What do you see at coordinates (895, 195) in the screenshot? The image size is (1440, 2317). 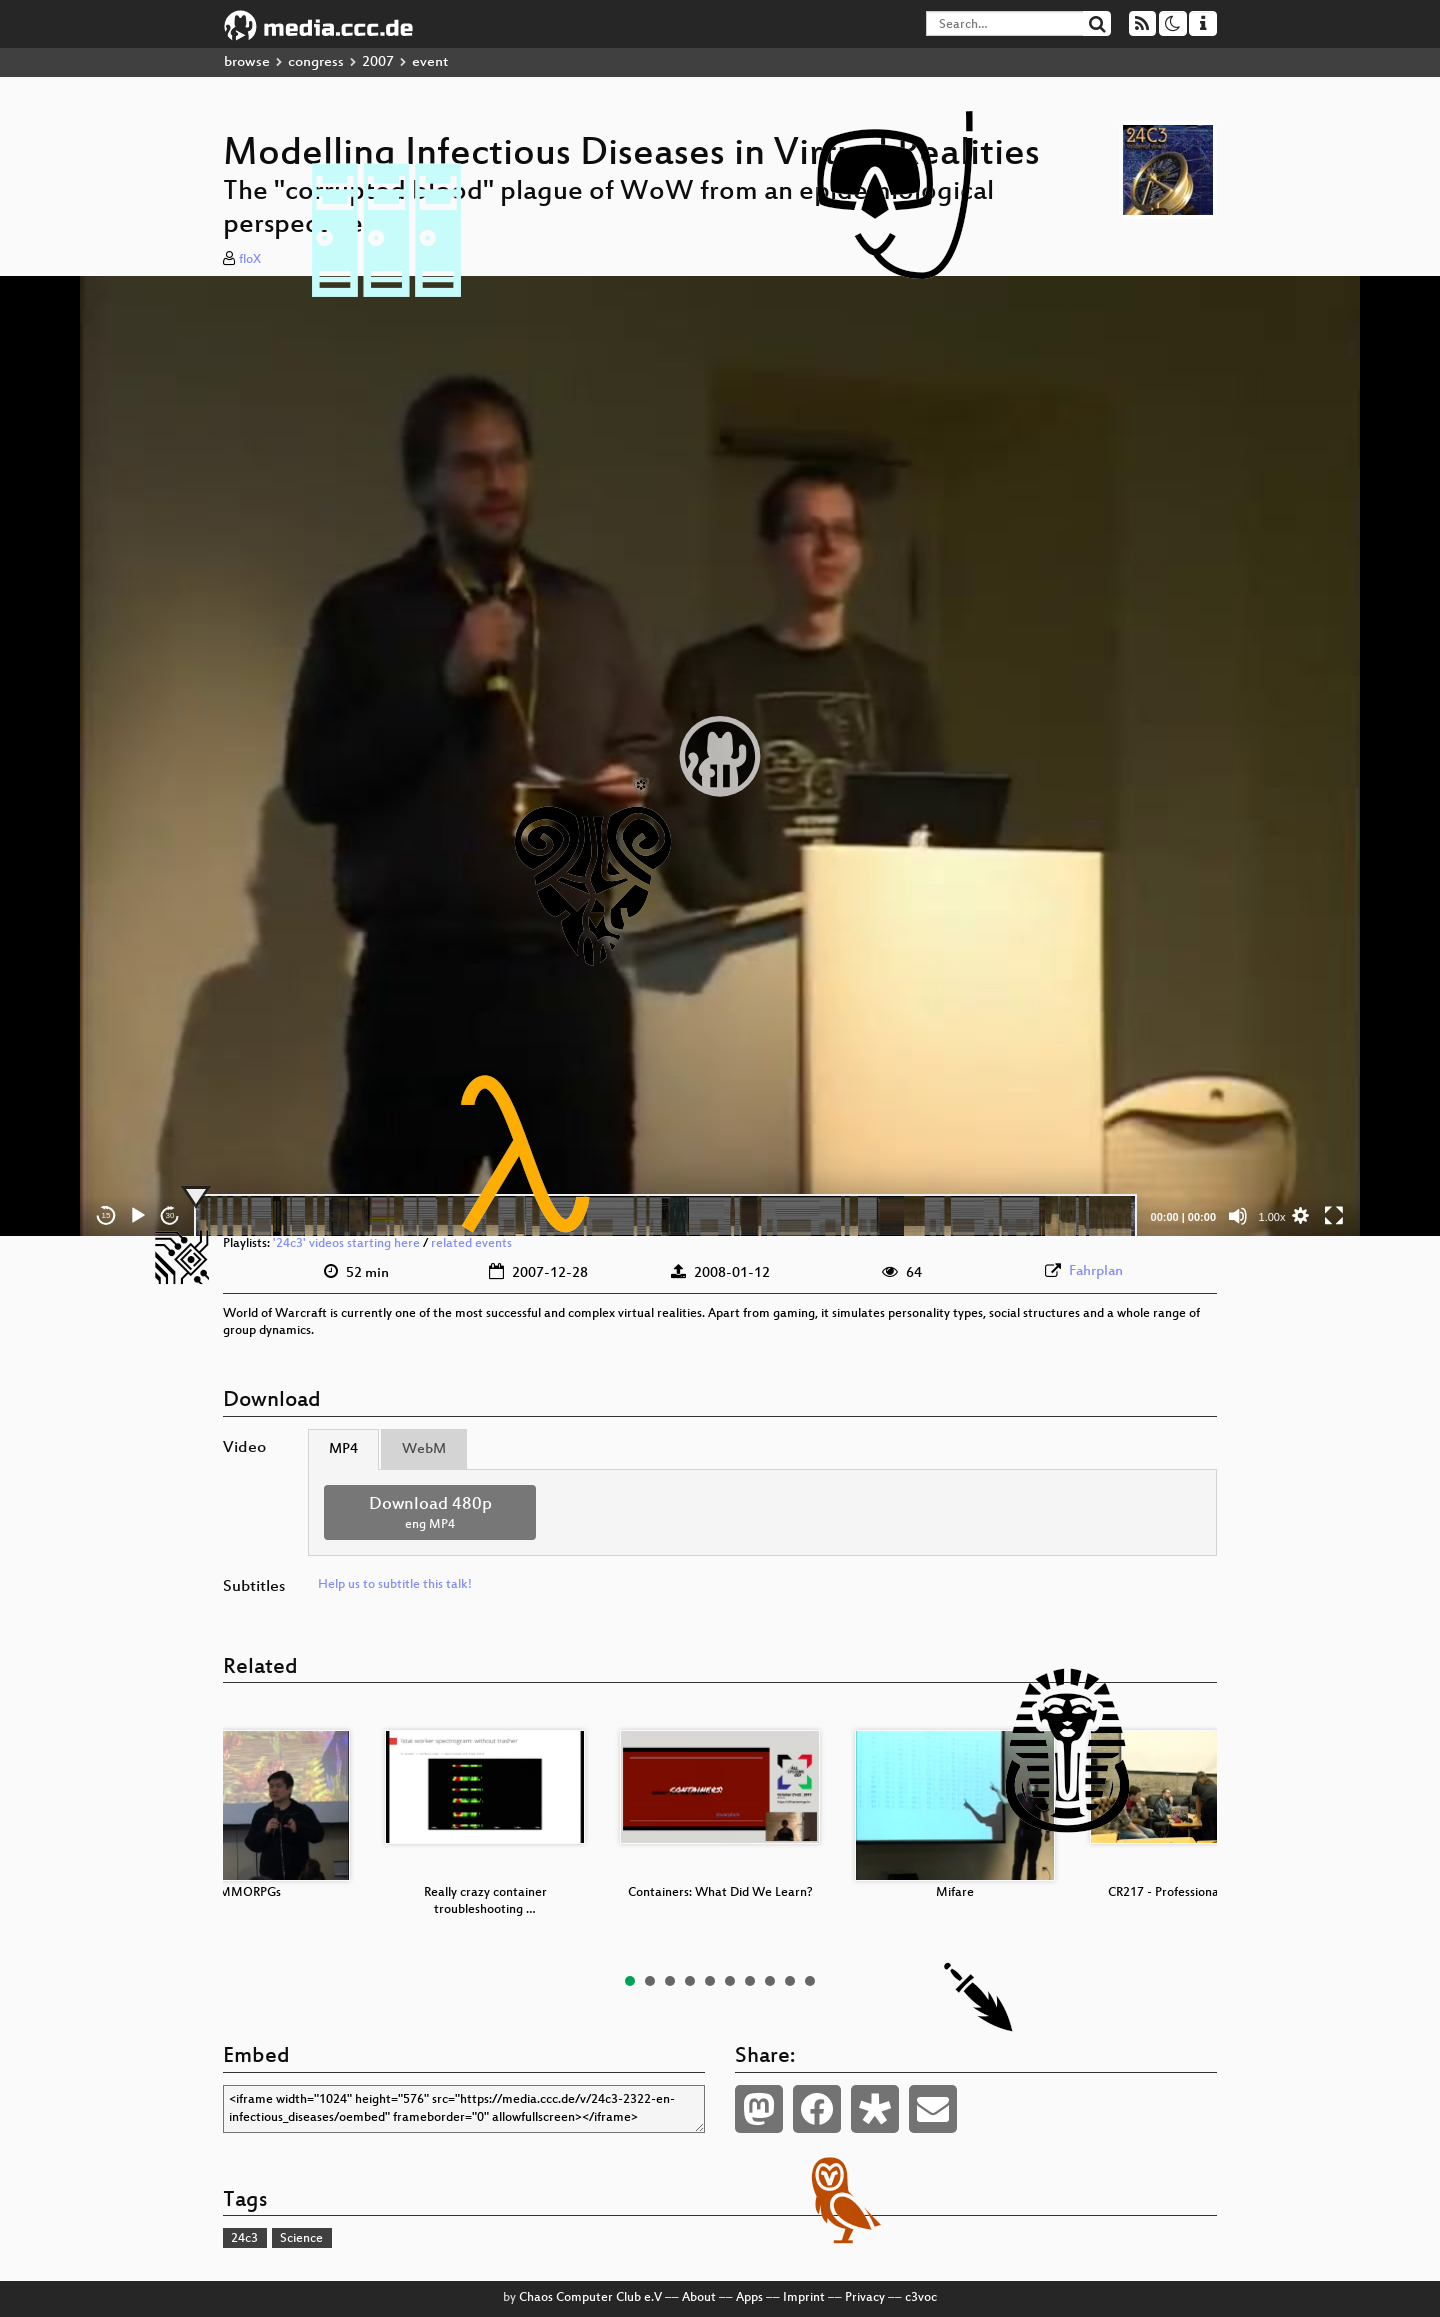 I see `access scuba diving or underwater activities` at bounding box center [895, 195].